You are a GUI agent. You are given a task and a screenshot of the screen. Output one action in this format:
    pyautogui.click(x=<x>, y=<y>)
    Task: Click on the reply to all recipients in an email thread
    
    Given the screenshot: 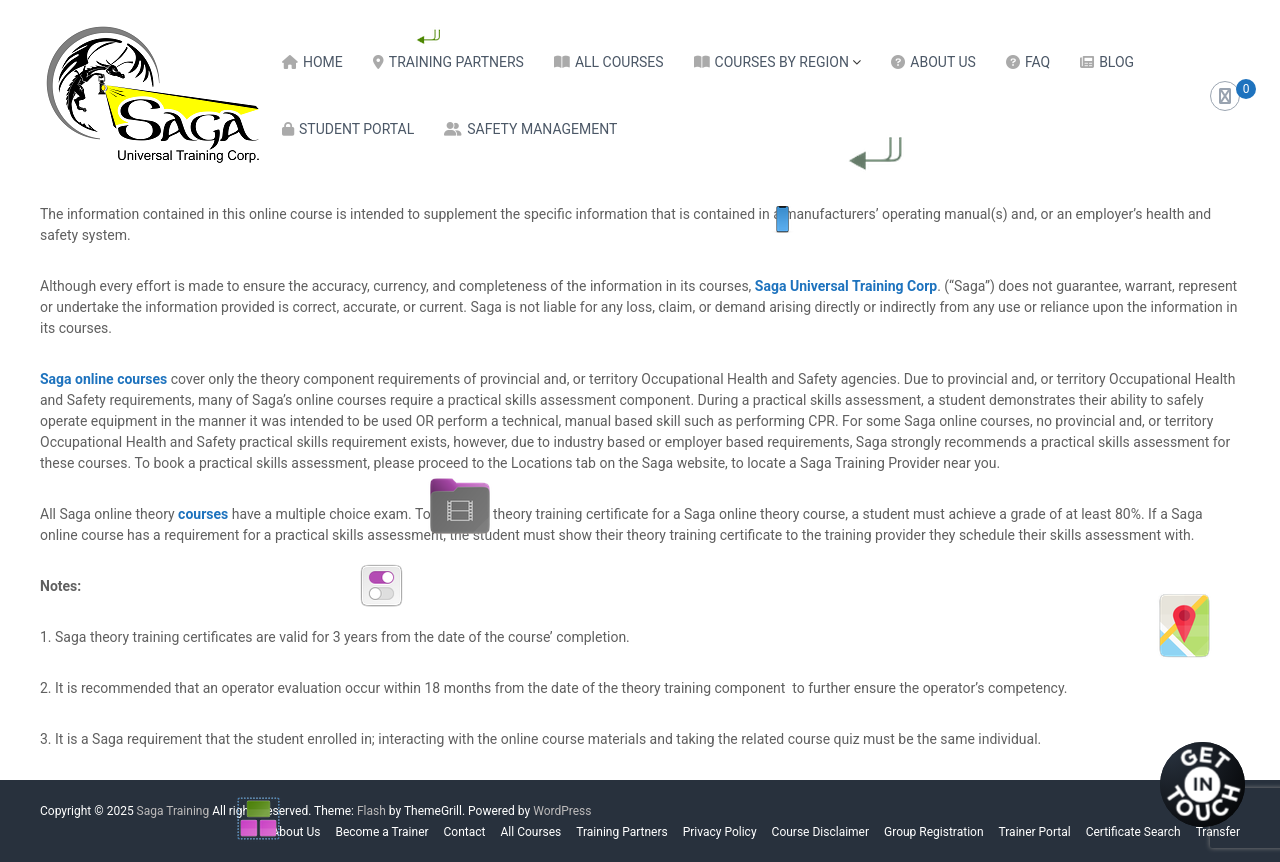 What is the action you would take?
    pyautogui.click(x=874, y=149)
    